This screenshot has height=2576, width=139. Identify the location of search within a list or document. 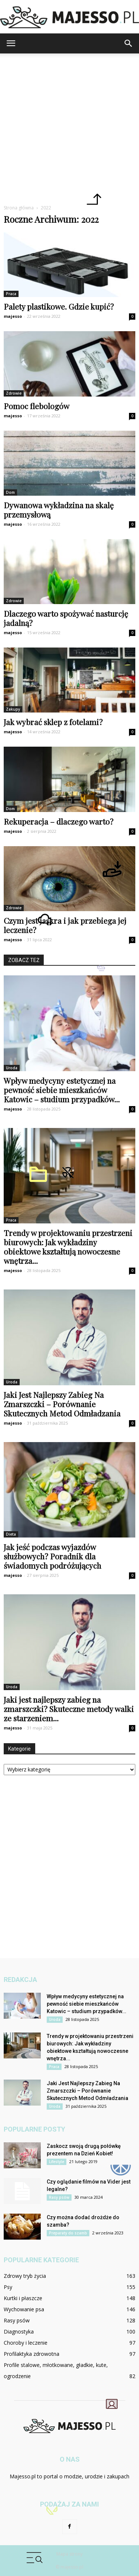
(34, 2557).